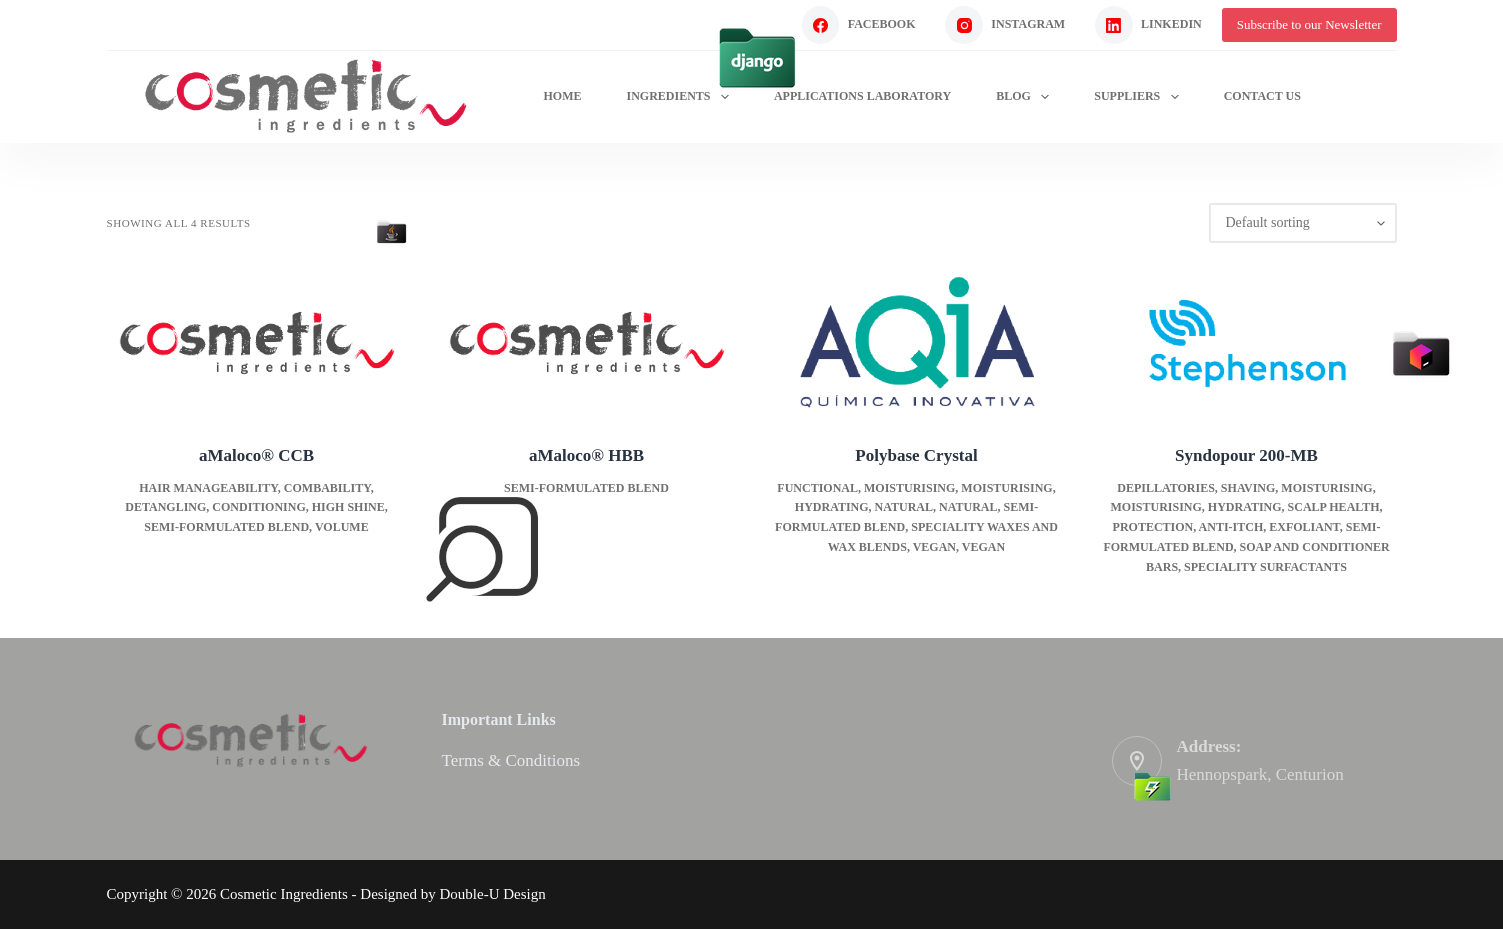 The width and height of the screenshot is (1503, 929). I want to click on open folder containing java project files, so click(391, 232).